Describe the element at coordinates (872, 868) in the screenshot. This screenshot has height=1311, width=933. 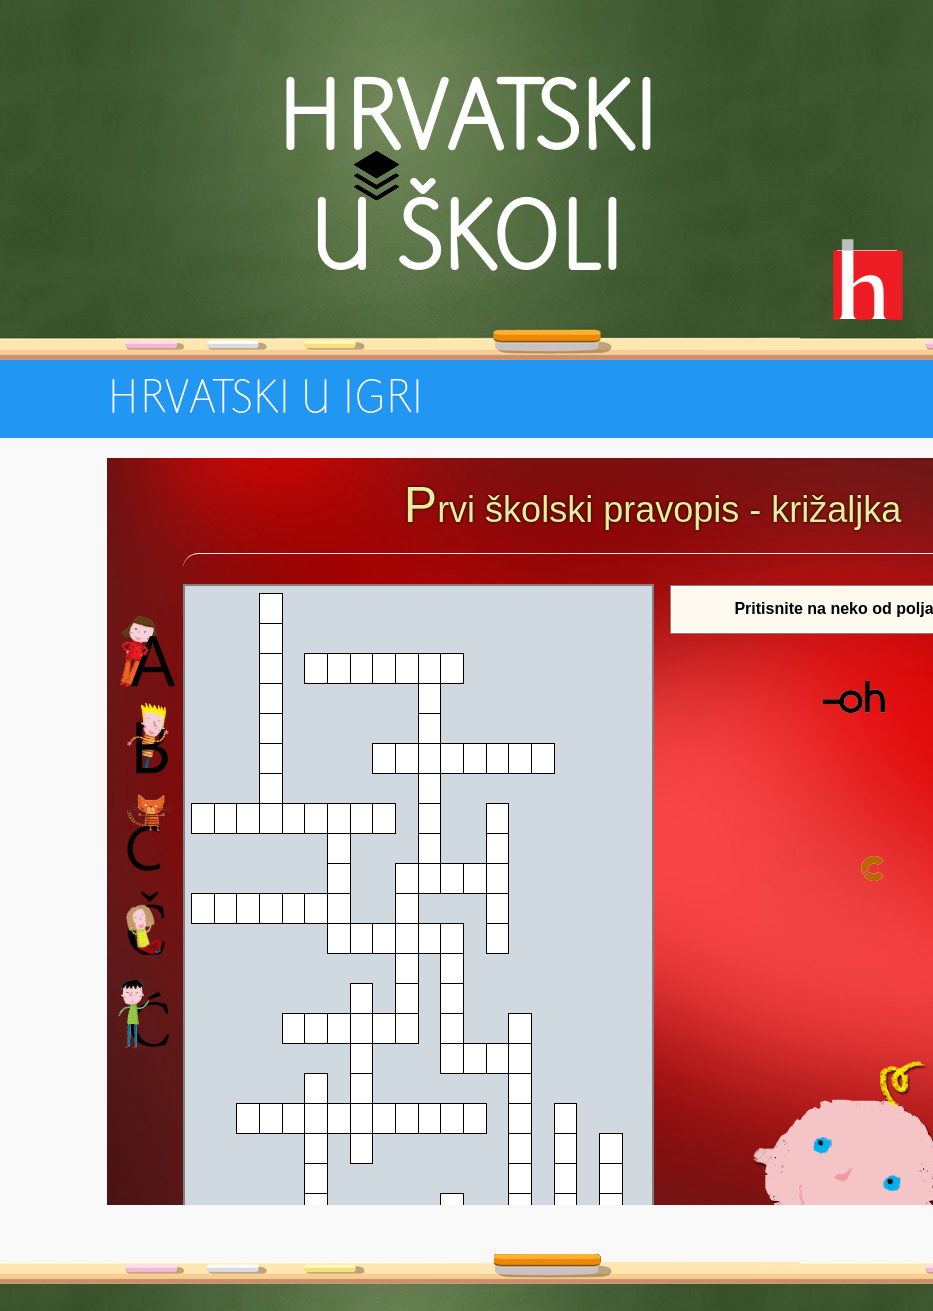
I see `elastic cloud logo` at that location.